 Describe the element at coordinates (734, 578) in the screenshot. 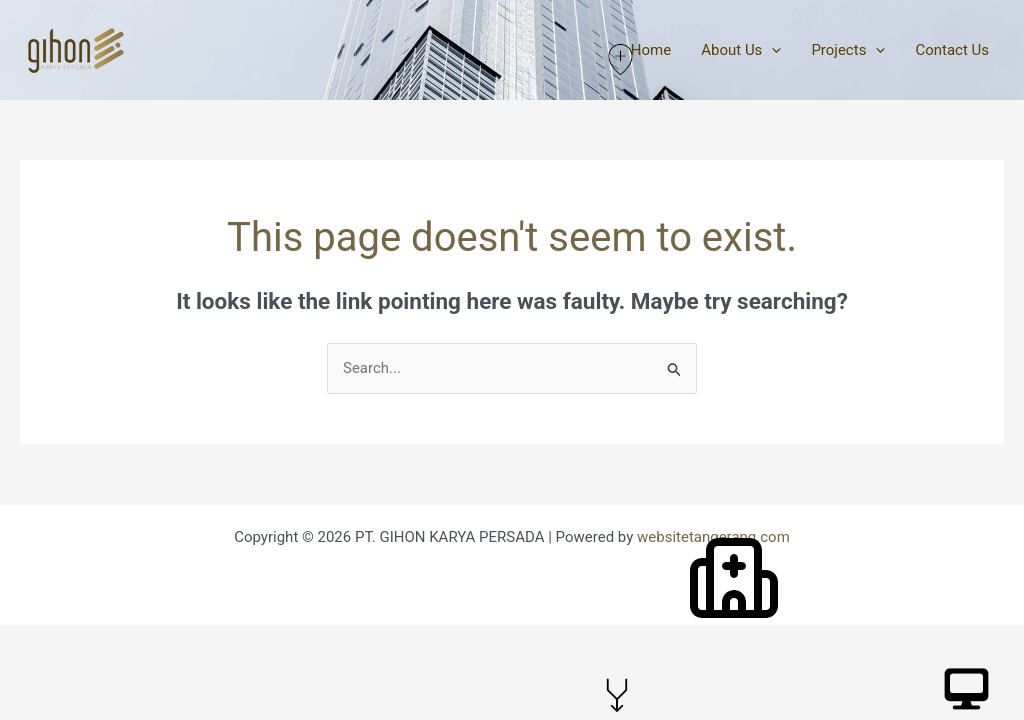

I see `find nearby hospitals or medical facilities` at that location.